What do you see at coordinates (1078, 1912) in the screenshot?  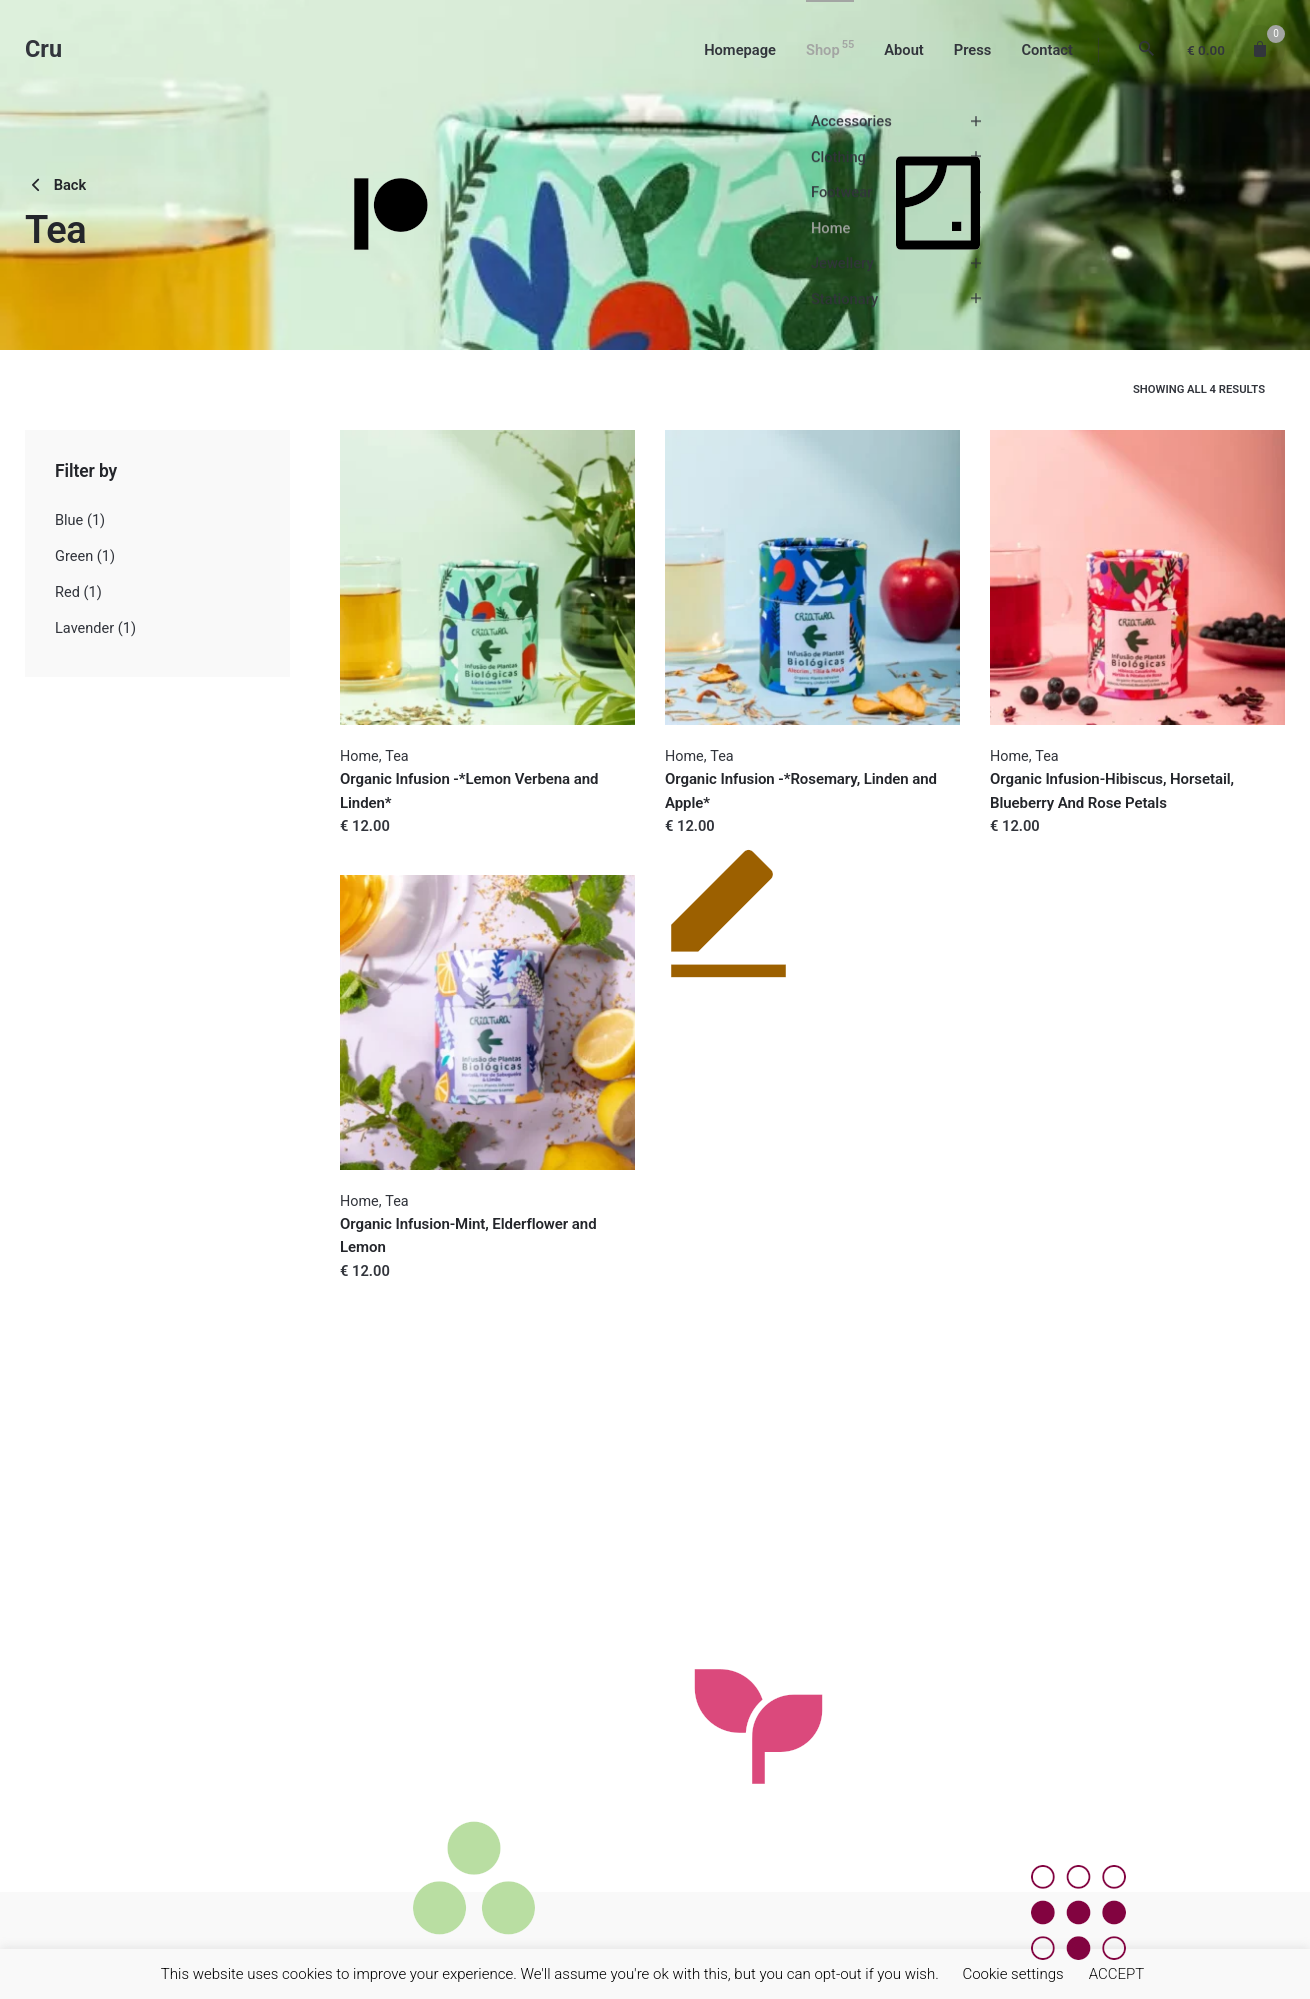 I see `open tailscale vpn settings` at bounding box center [1078, 1912].